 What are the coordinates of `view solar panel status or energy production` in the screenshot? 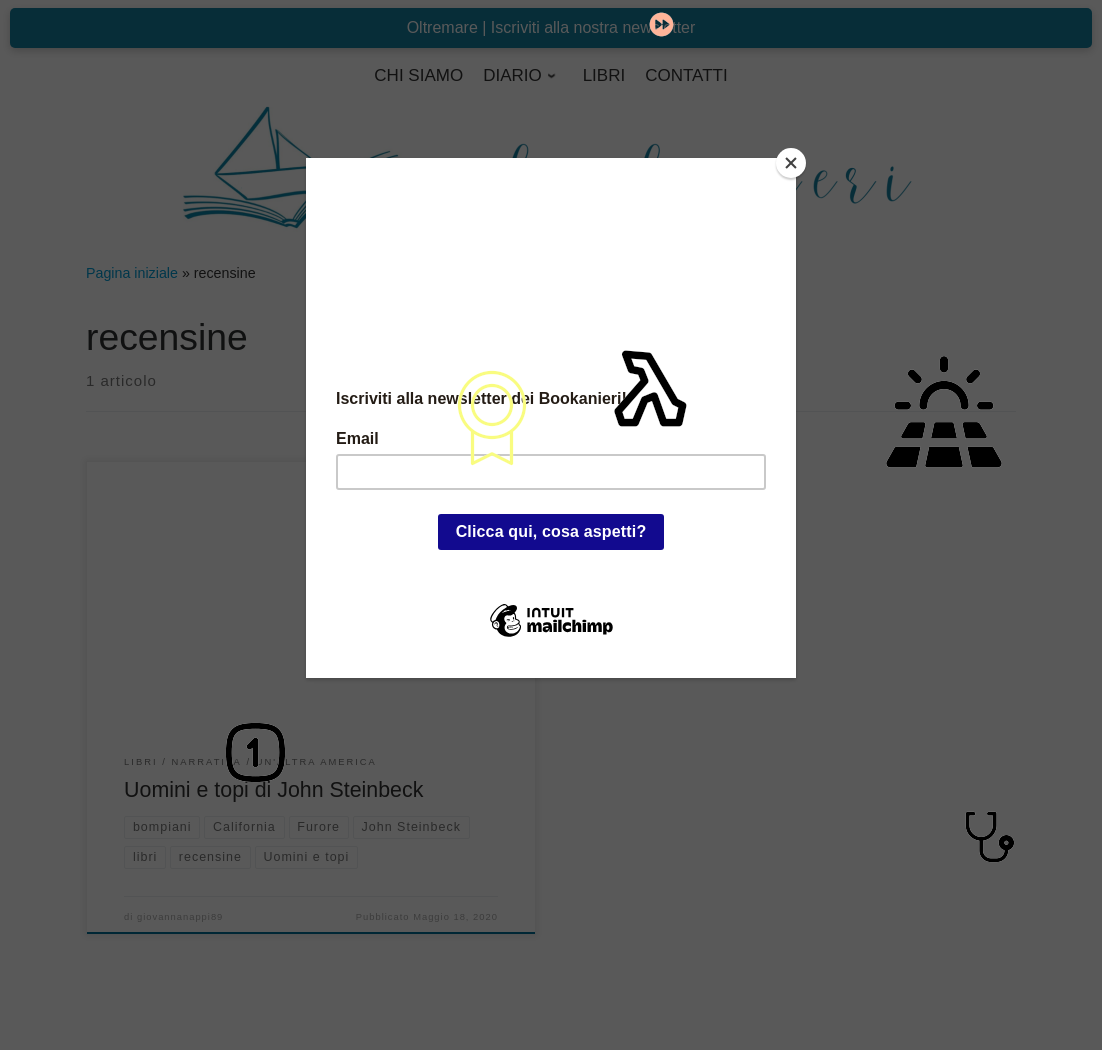 It's located at (944, 418).